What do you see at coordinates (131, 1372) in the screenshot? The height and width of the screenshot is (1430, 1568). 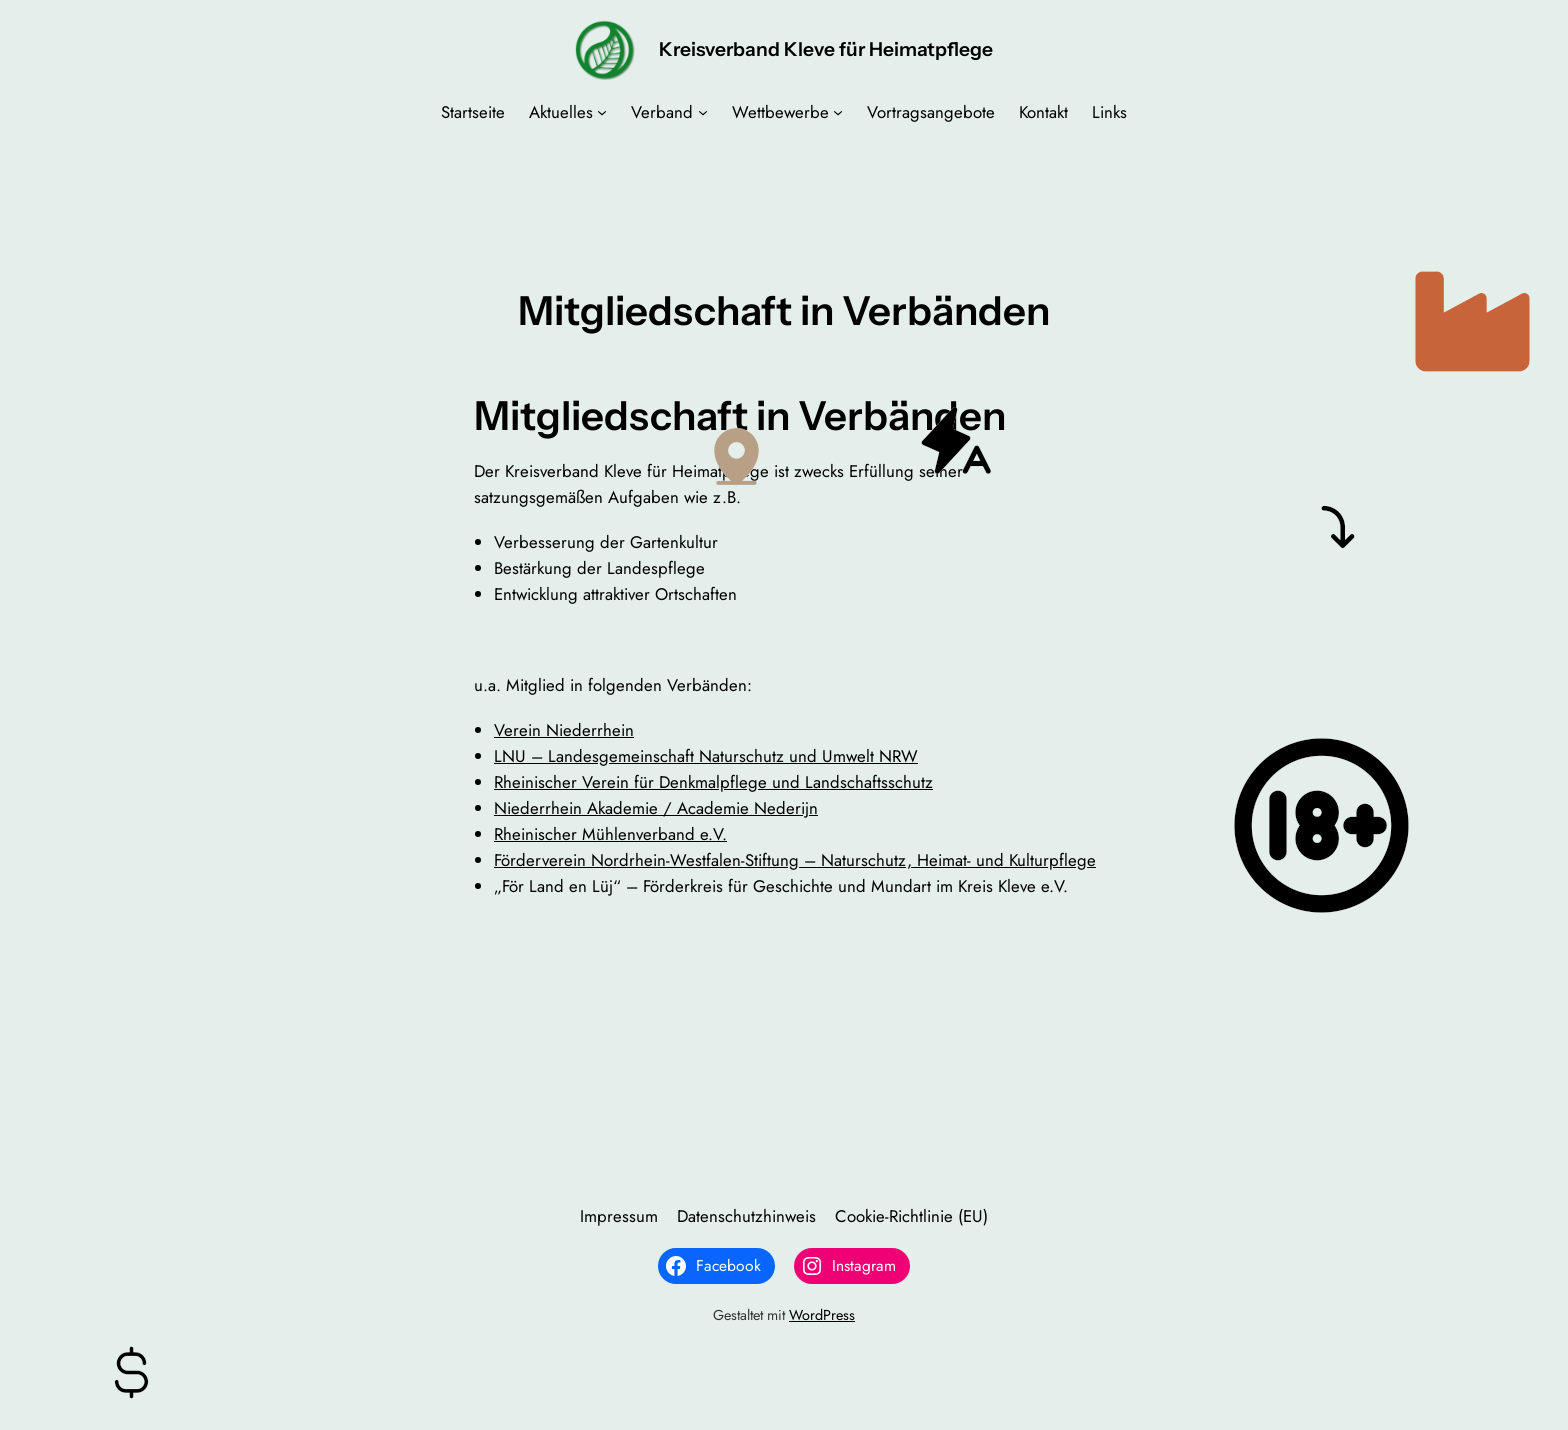 I see `view pricing or payment options` at bounding box center [131, 1372].